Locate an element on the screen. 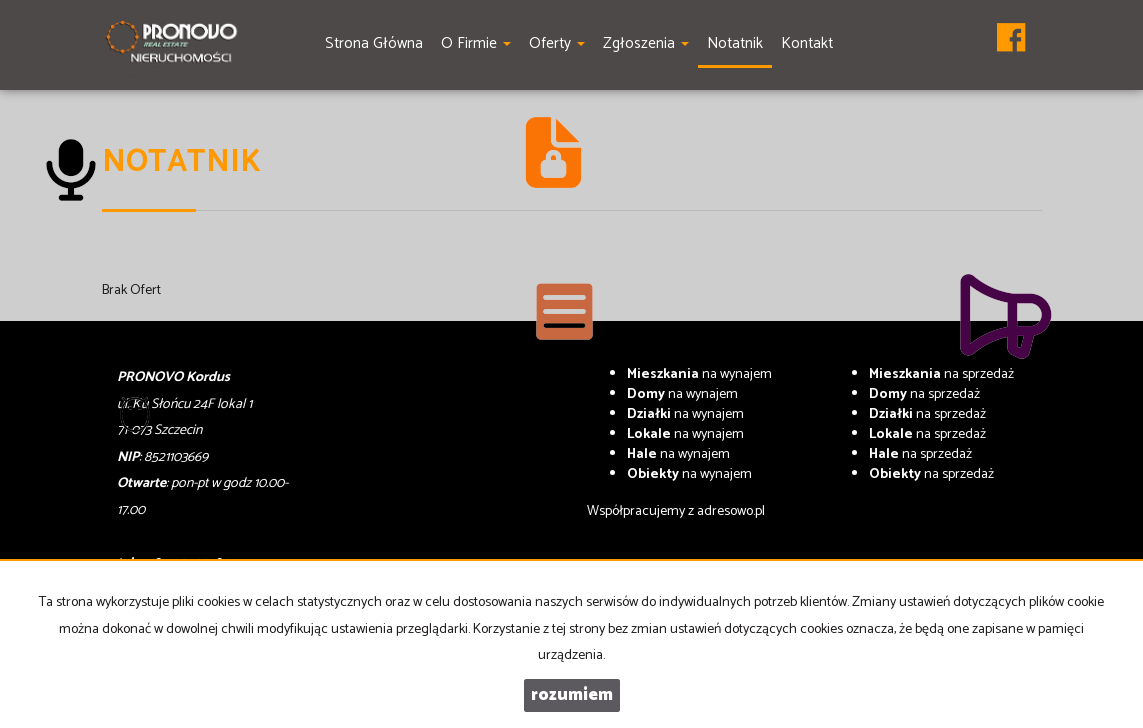  view list of items is located at coordinates (564, 311).